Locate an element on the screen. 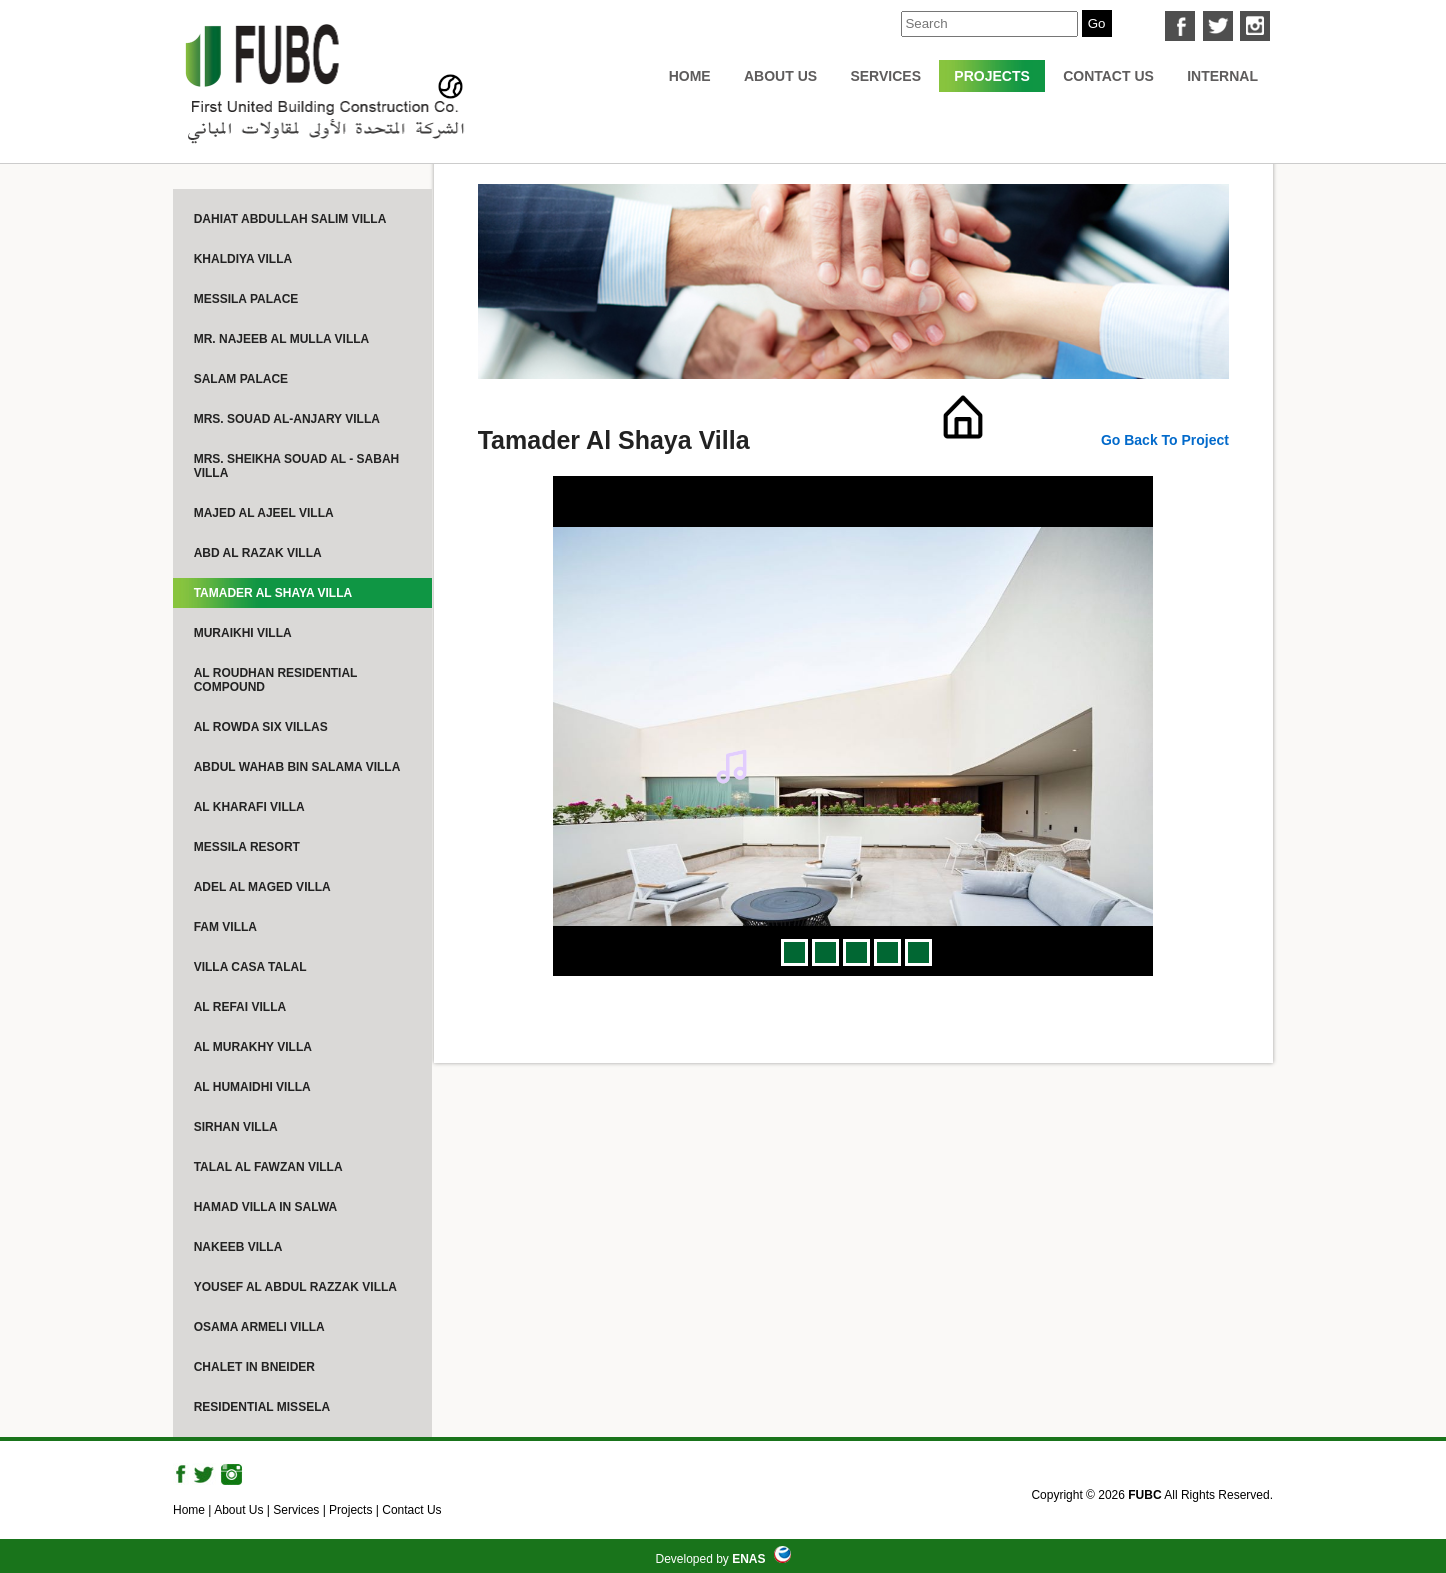  switch to global or worldwide view is located at coordinates (450, 86).